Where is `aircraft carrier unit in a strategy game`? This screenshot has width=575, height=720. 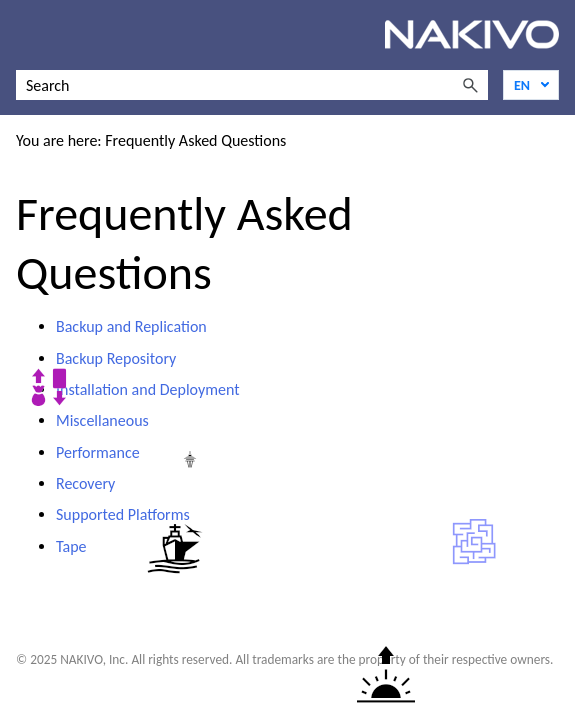 aircraft carrier unit in a strategy game is located at coordinates (175, 551).